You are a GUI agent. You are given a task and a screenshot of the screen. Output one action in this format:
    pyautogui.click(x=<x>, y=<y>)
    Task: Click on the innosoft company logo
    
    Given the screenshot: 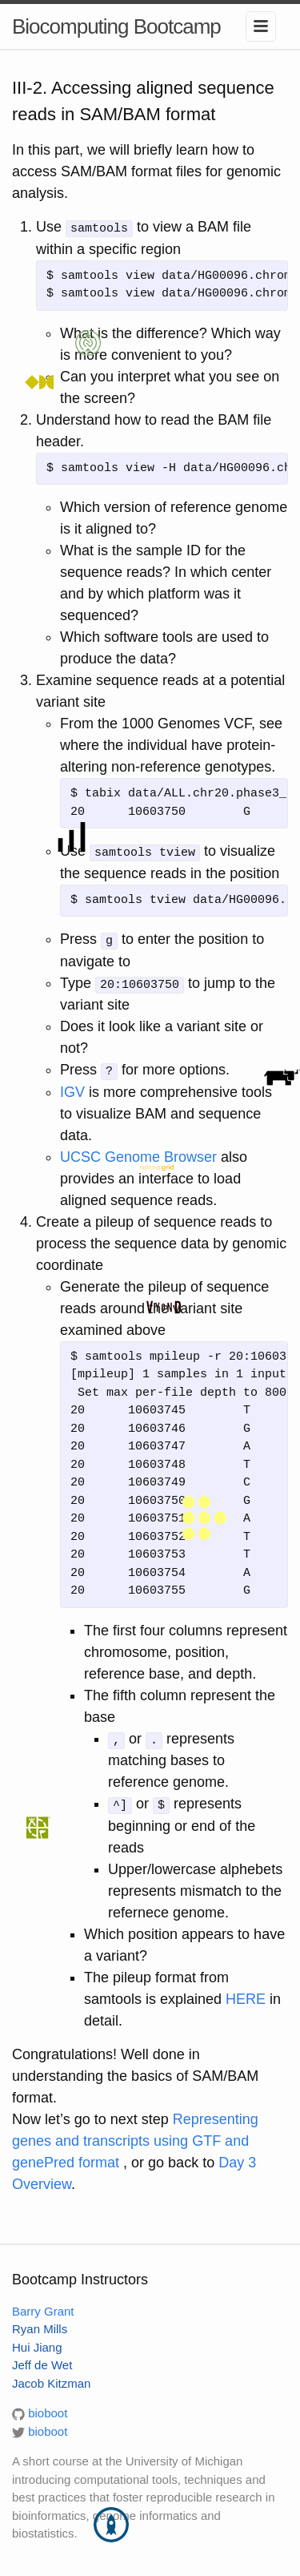 What is the action you would take?
    pyautogui.click(x=39, y=382)
    